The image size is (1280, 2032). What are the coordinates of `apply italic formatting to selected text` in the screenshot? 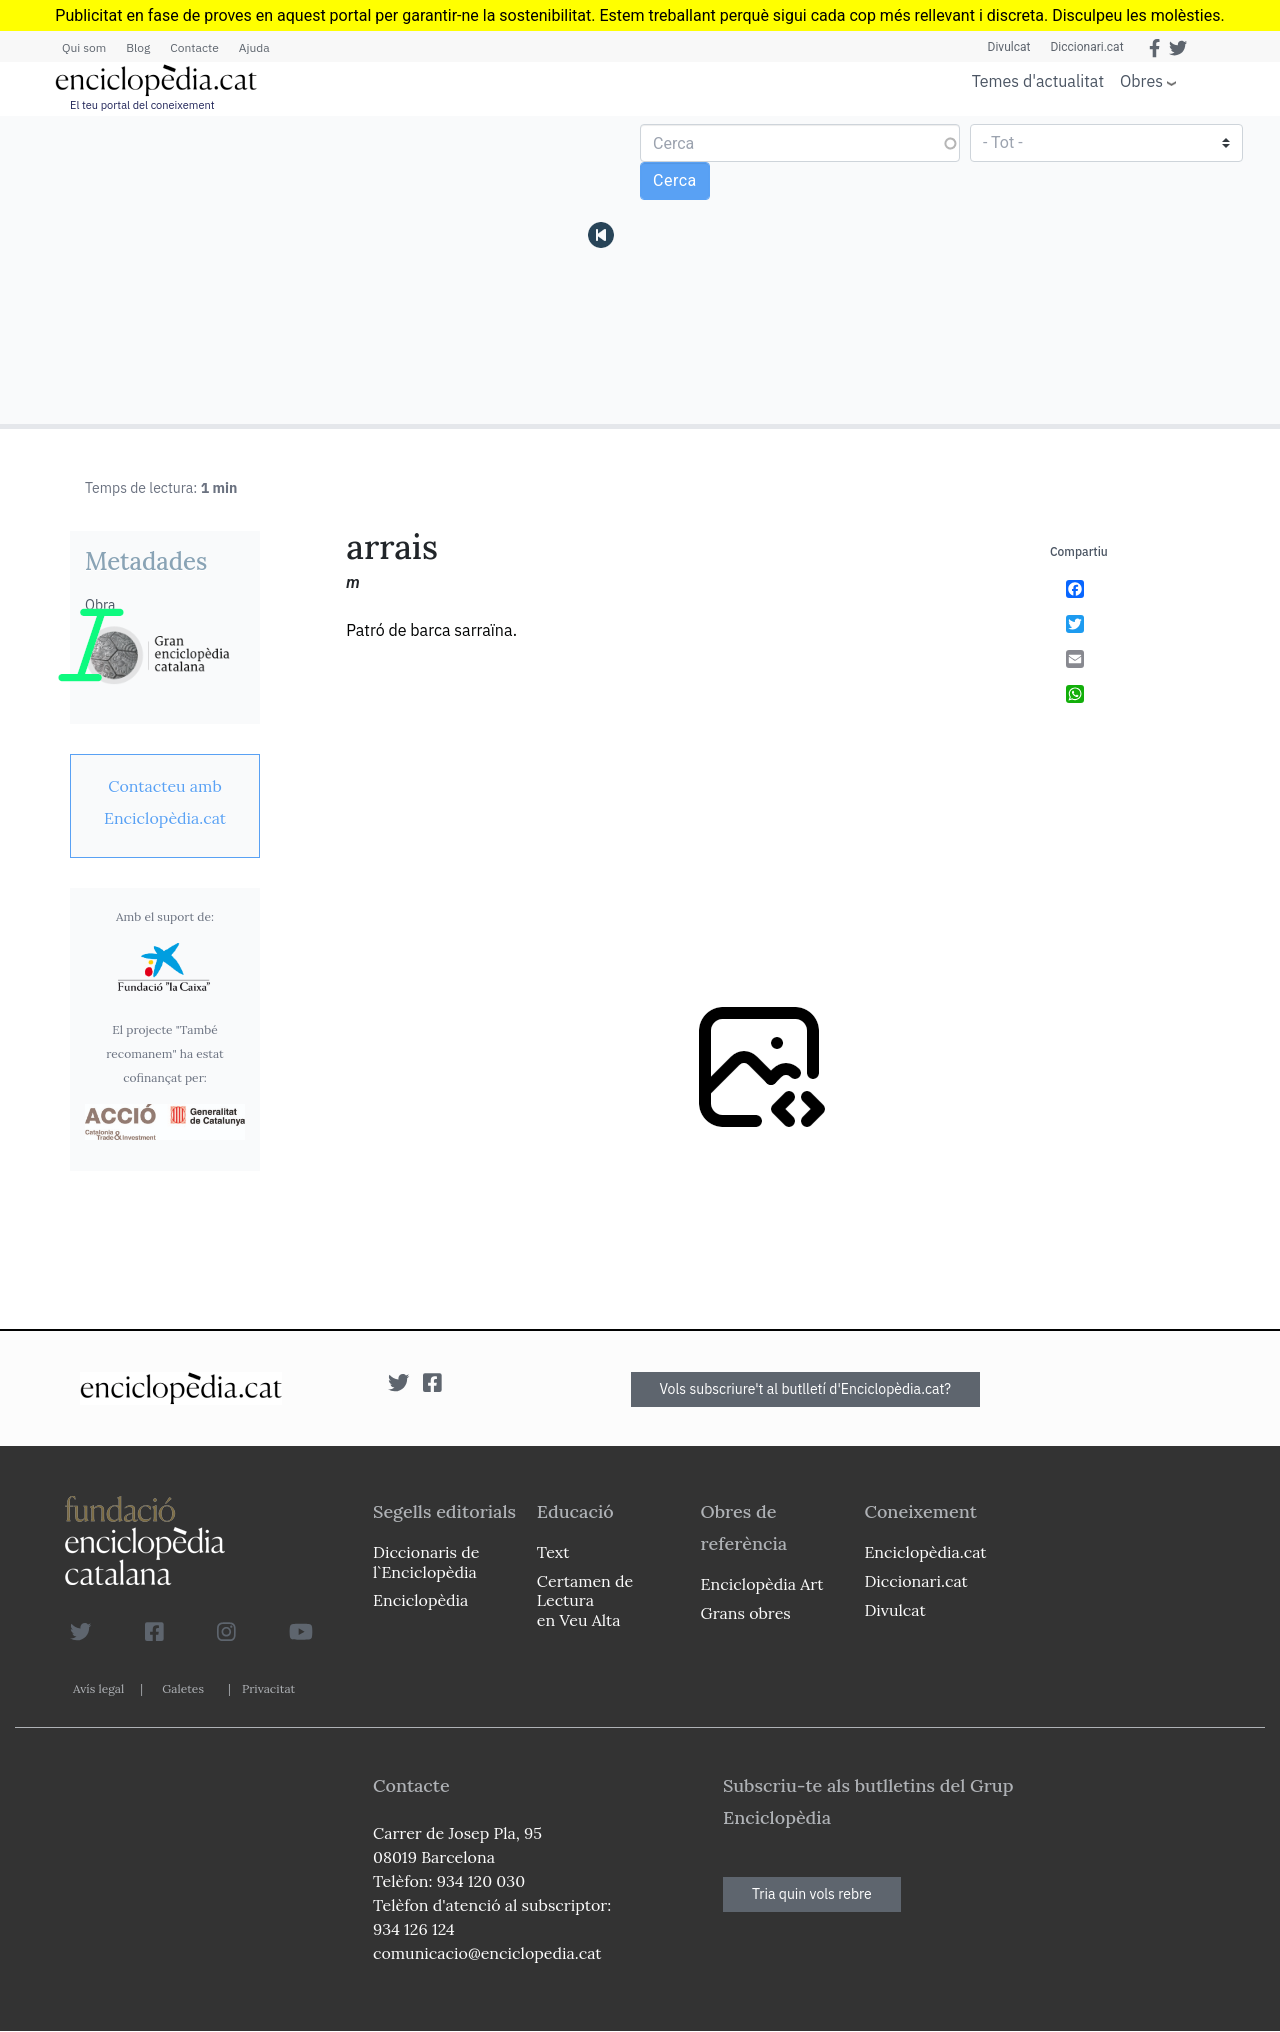 It's located at (91, 645).